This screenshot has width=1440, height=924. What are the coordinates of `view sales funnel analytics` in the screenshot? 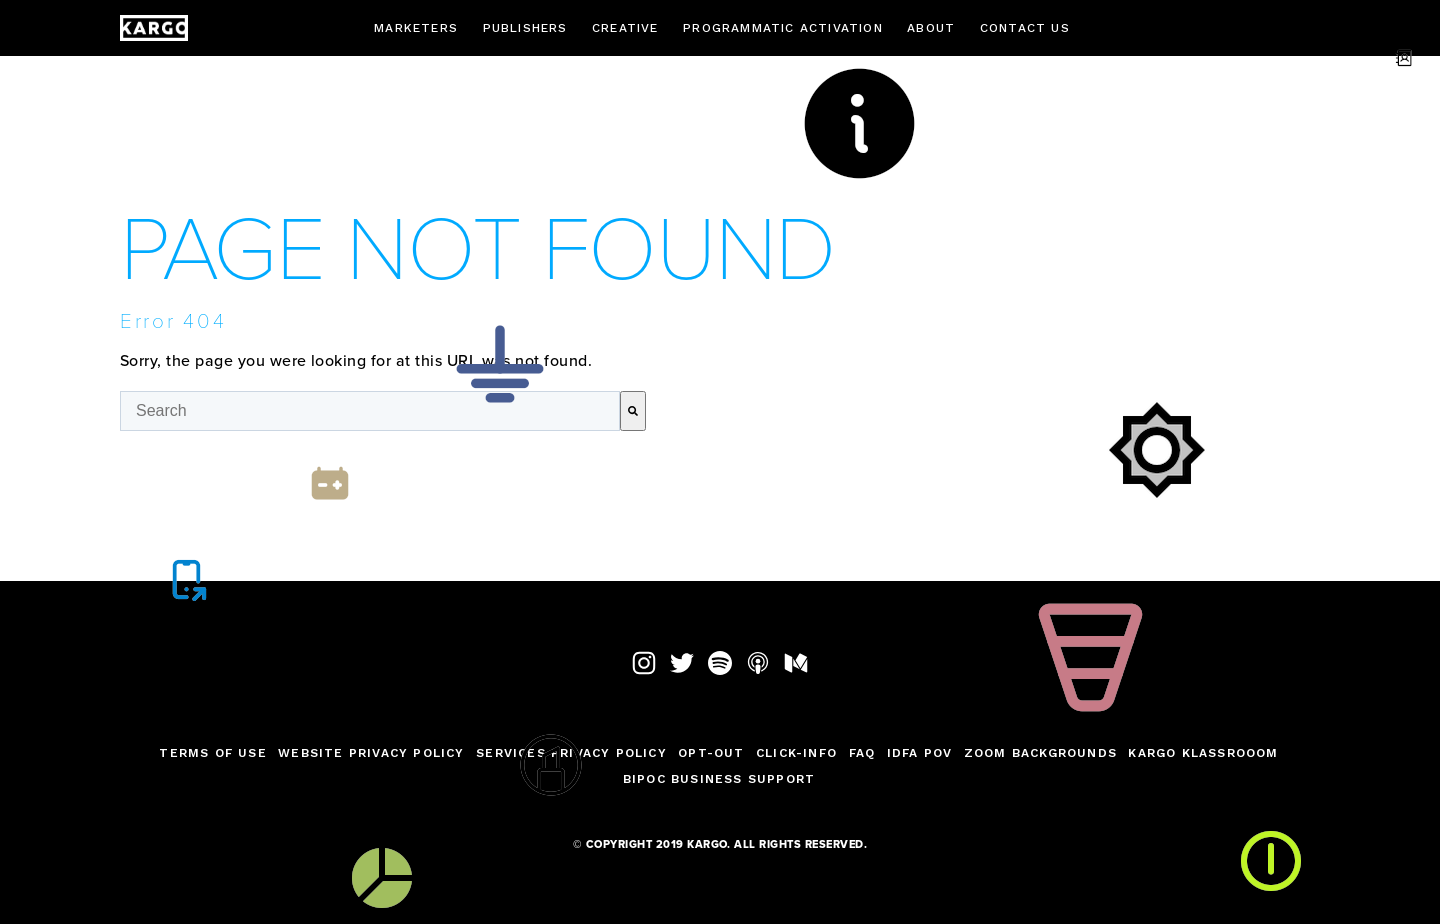 It's located at (1090, 657).